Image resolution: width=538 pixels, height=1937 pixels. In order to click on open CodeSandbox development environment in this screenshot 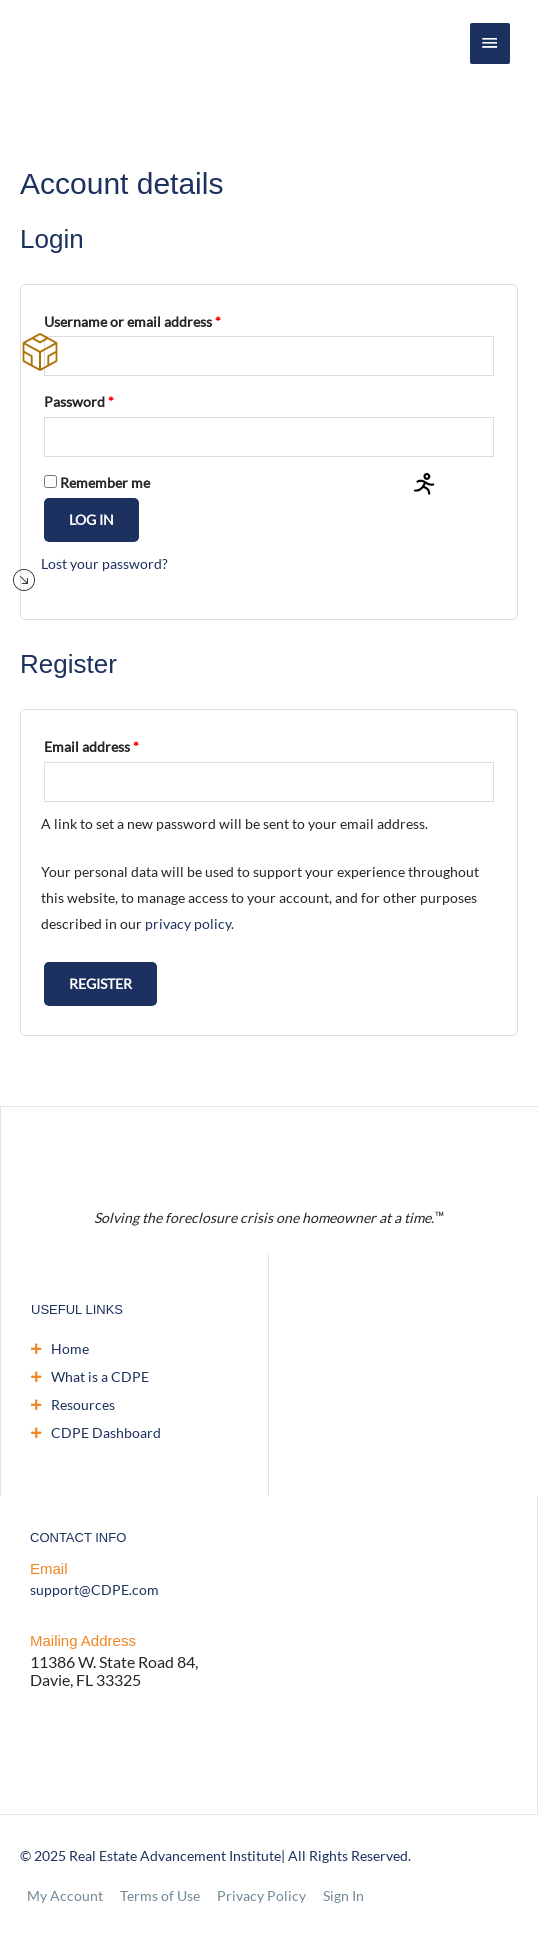, I will do `click(40, 352)`.